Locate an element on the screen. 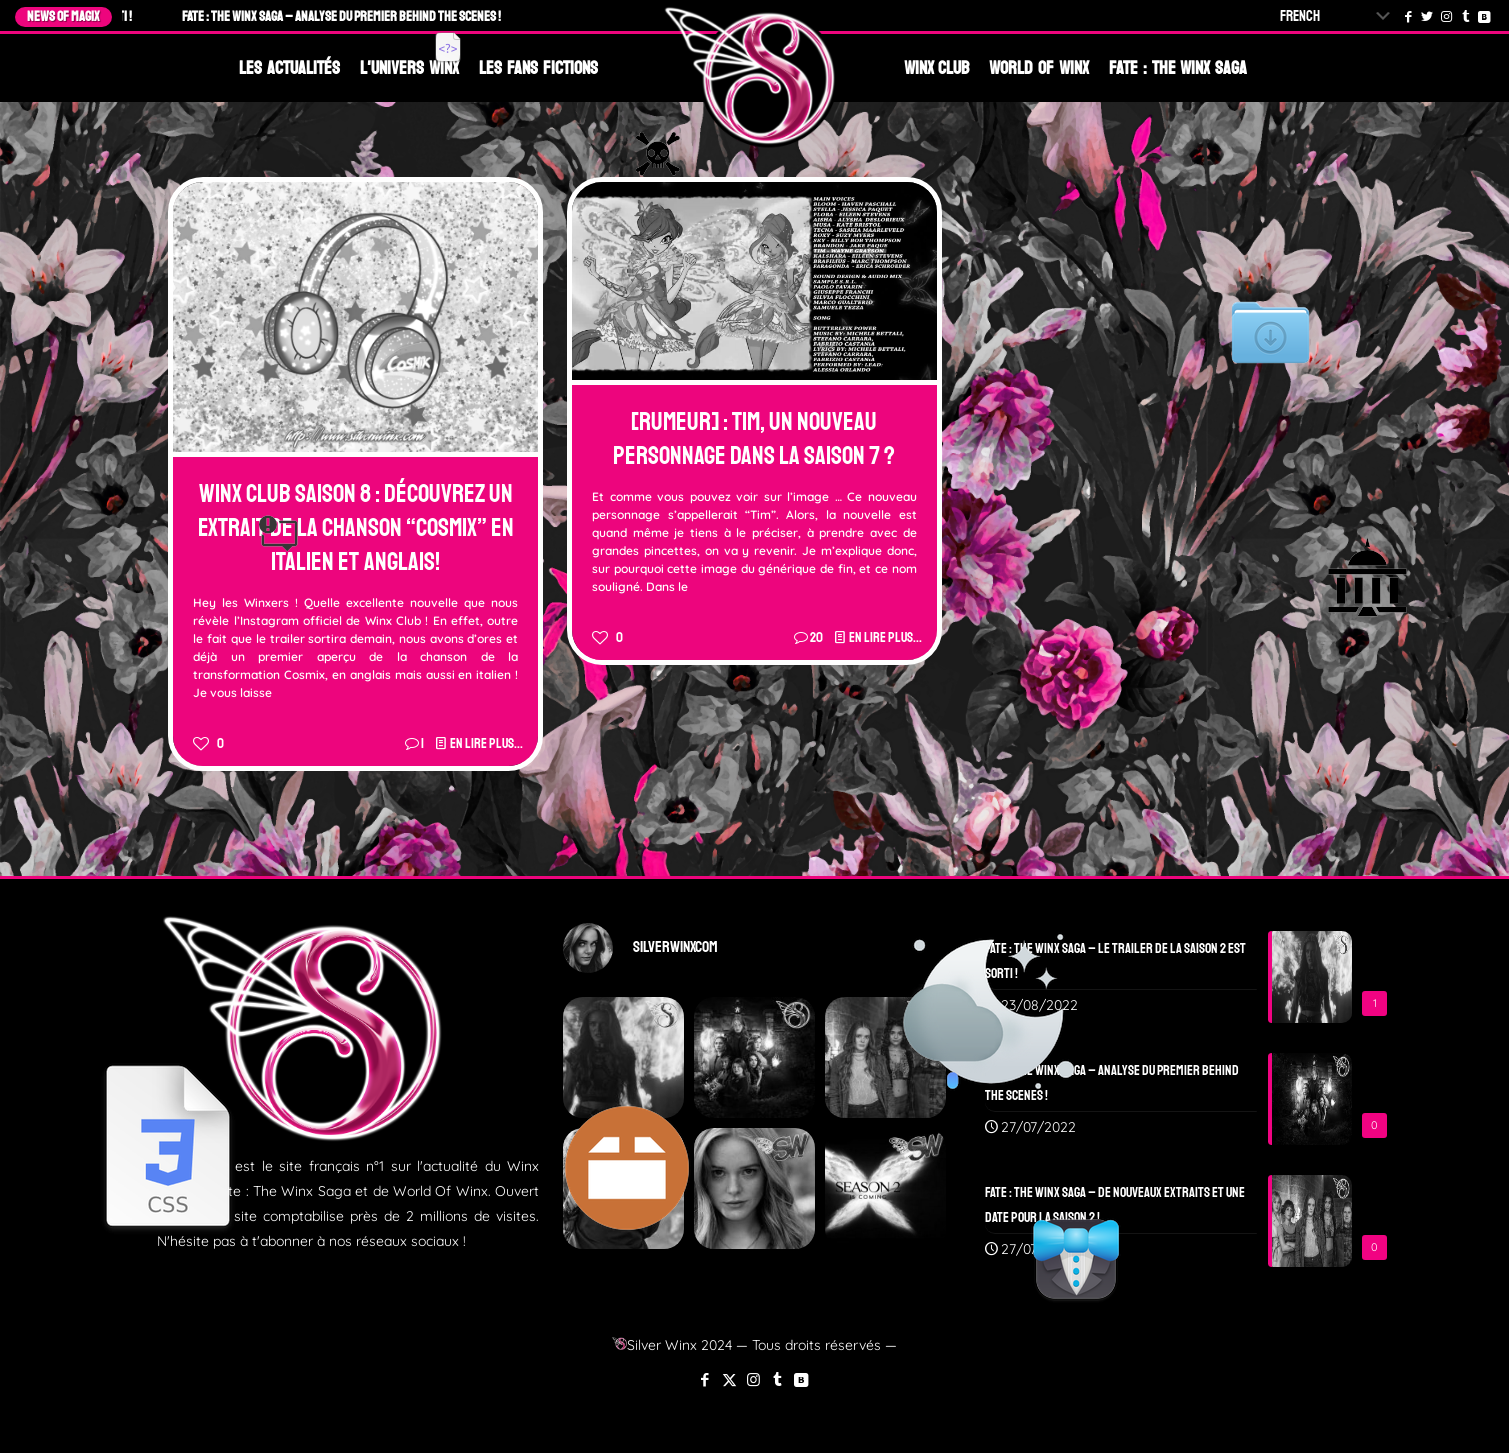 The image size is (1509, 1453). open butler app is located at coordinates (1076, 1259).